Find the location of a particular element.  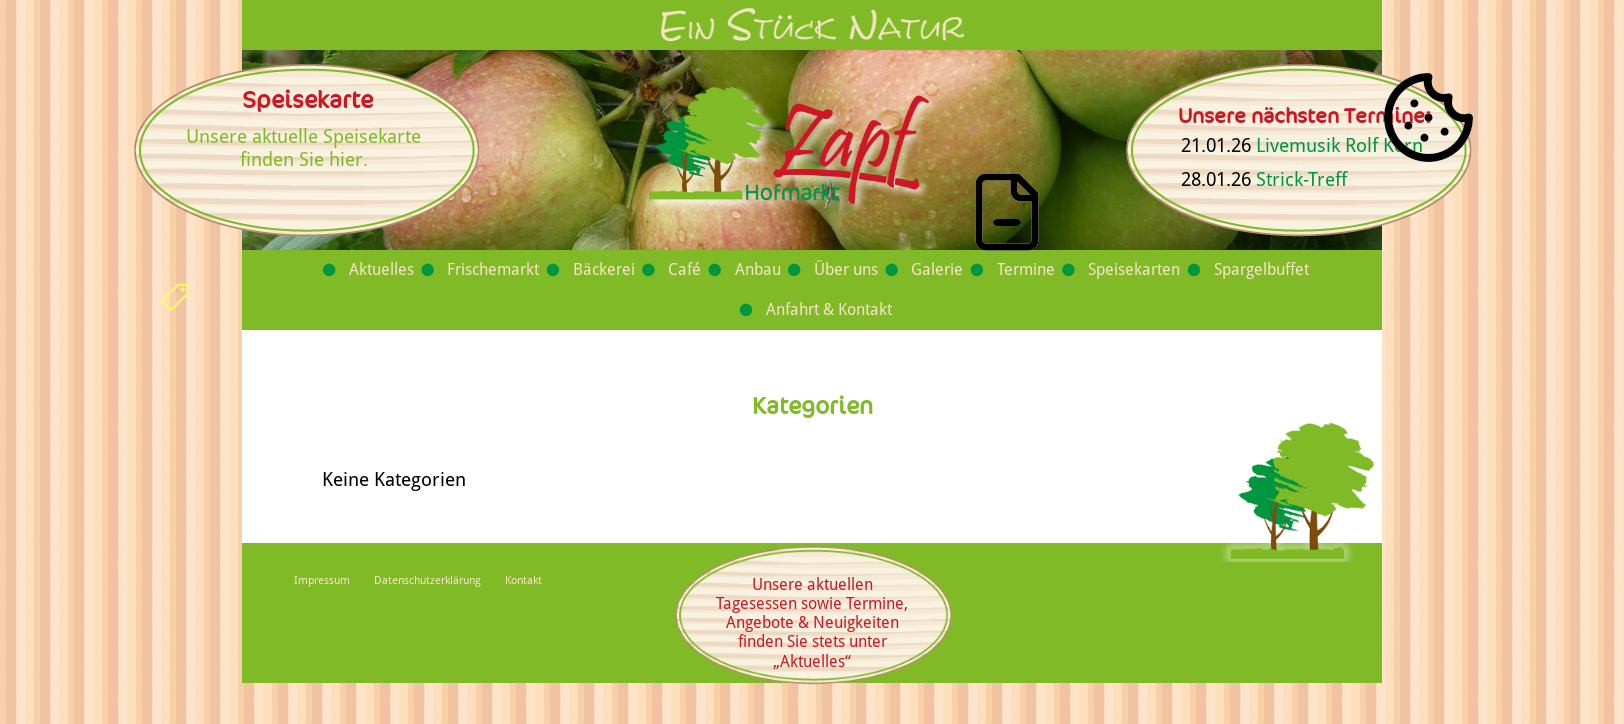

manage cookie preferences is located at coordinates (1428, 117).